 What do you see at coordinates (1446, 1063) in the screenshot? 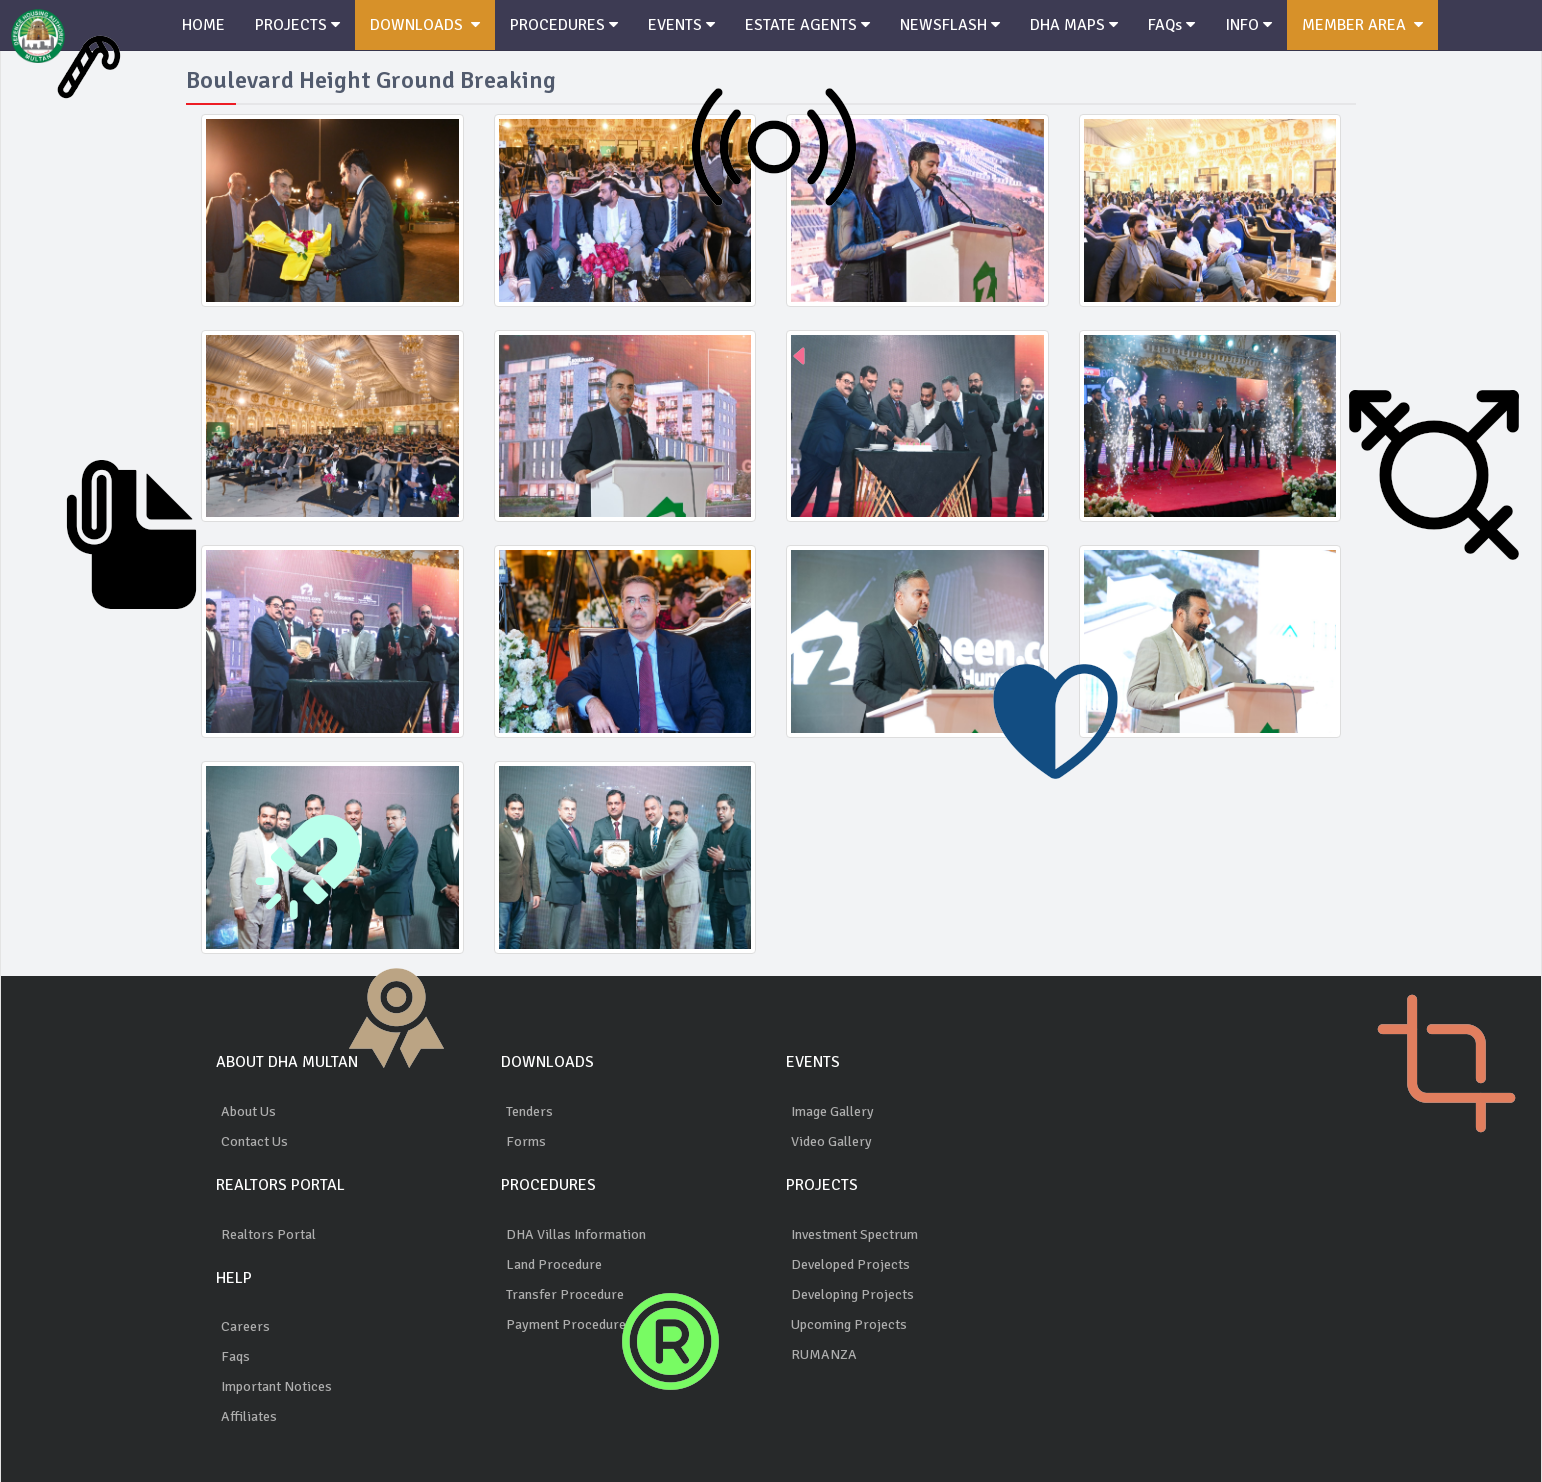
I see `crop an image or photo` at bounding box center [1446, 1063].